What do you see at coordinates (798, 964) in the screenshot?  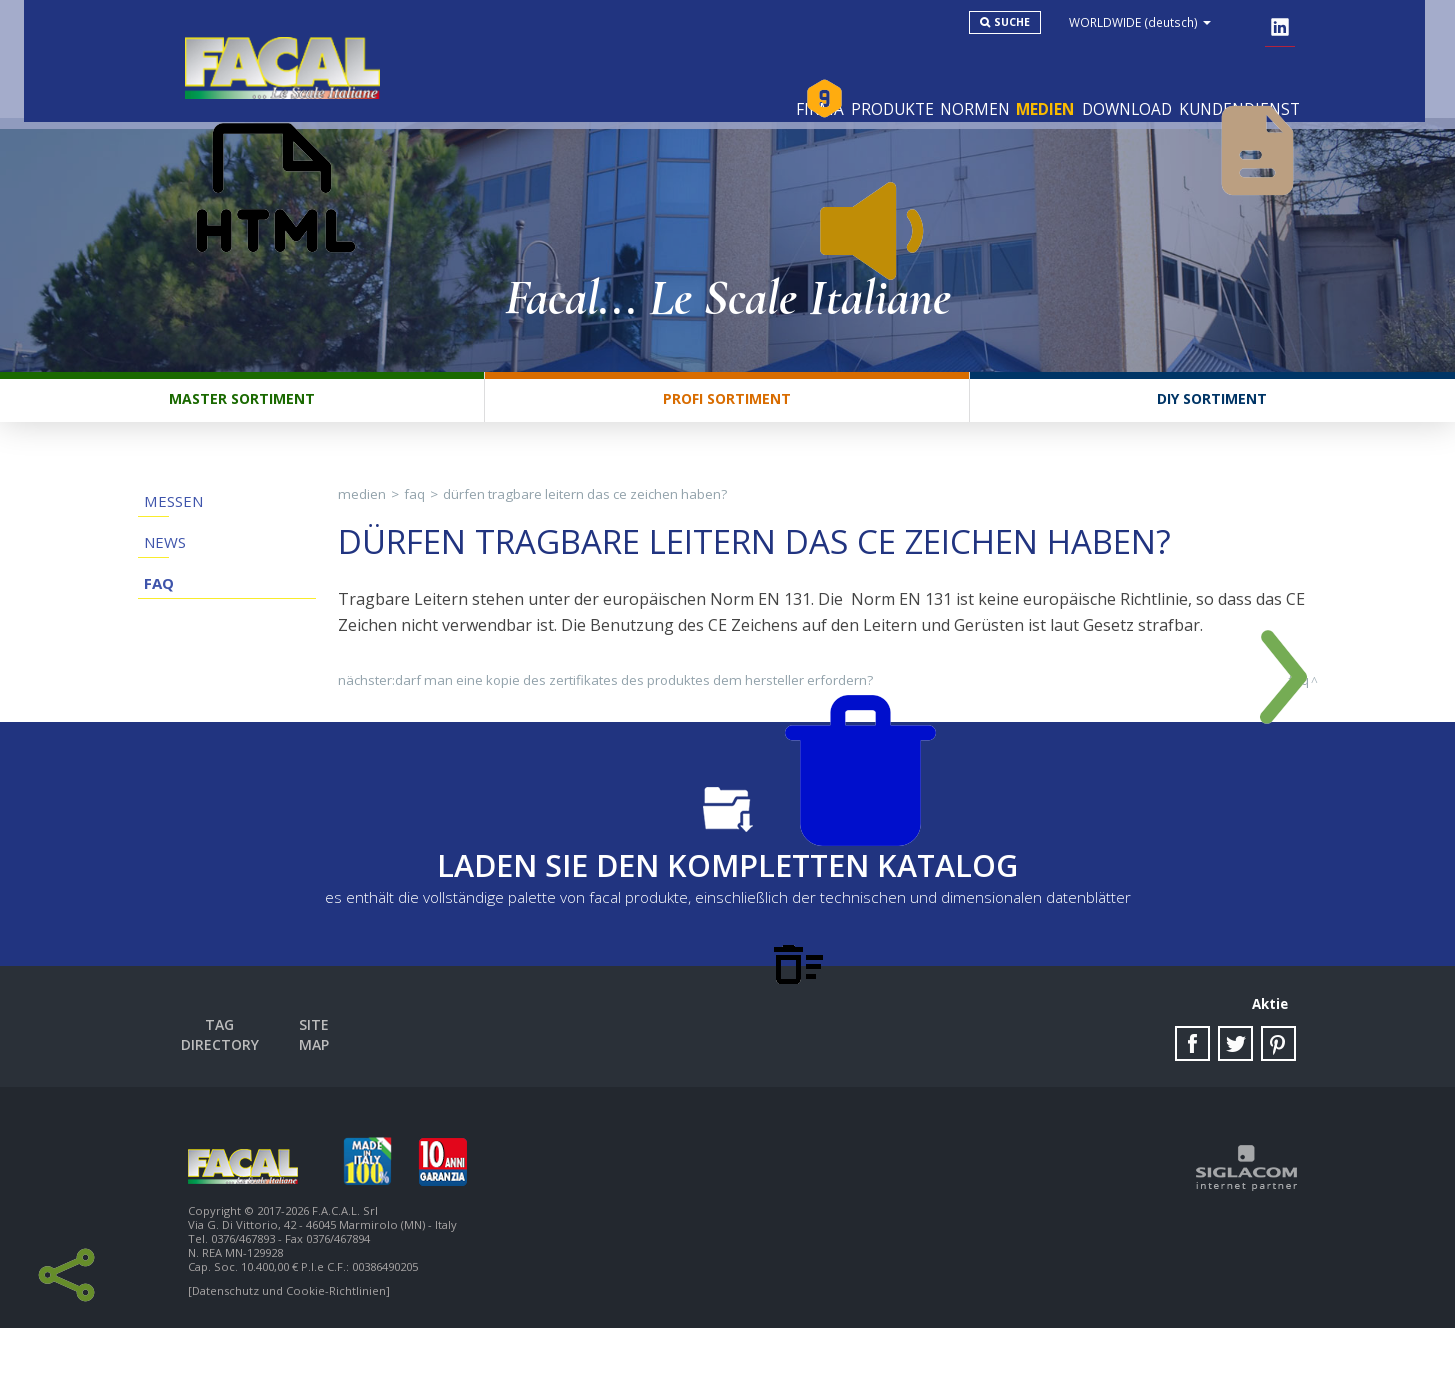 I see `delete all selected items` at bounding box center [798, 964].